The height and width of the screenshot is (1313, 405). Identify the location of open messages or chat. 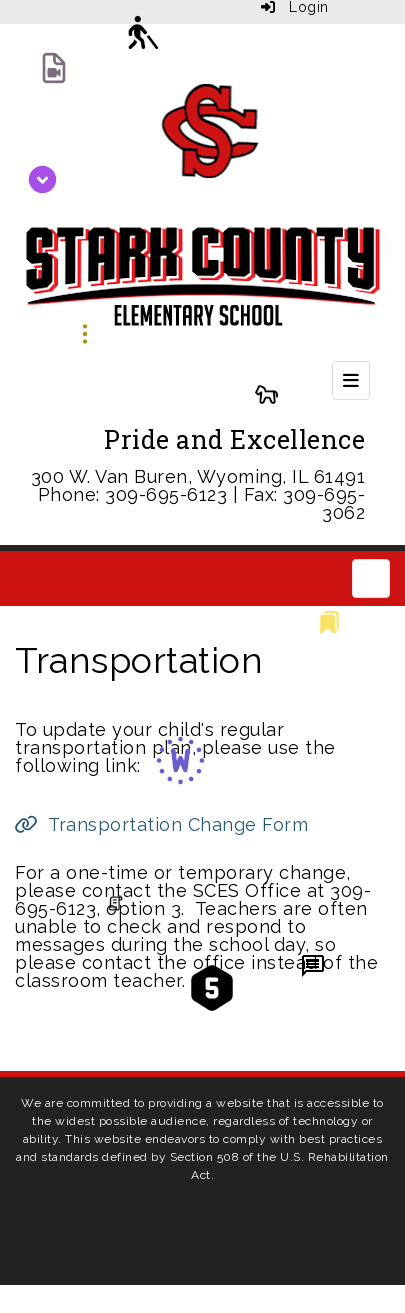
(313, 966).